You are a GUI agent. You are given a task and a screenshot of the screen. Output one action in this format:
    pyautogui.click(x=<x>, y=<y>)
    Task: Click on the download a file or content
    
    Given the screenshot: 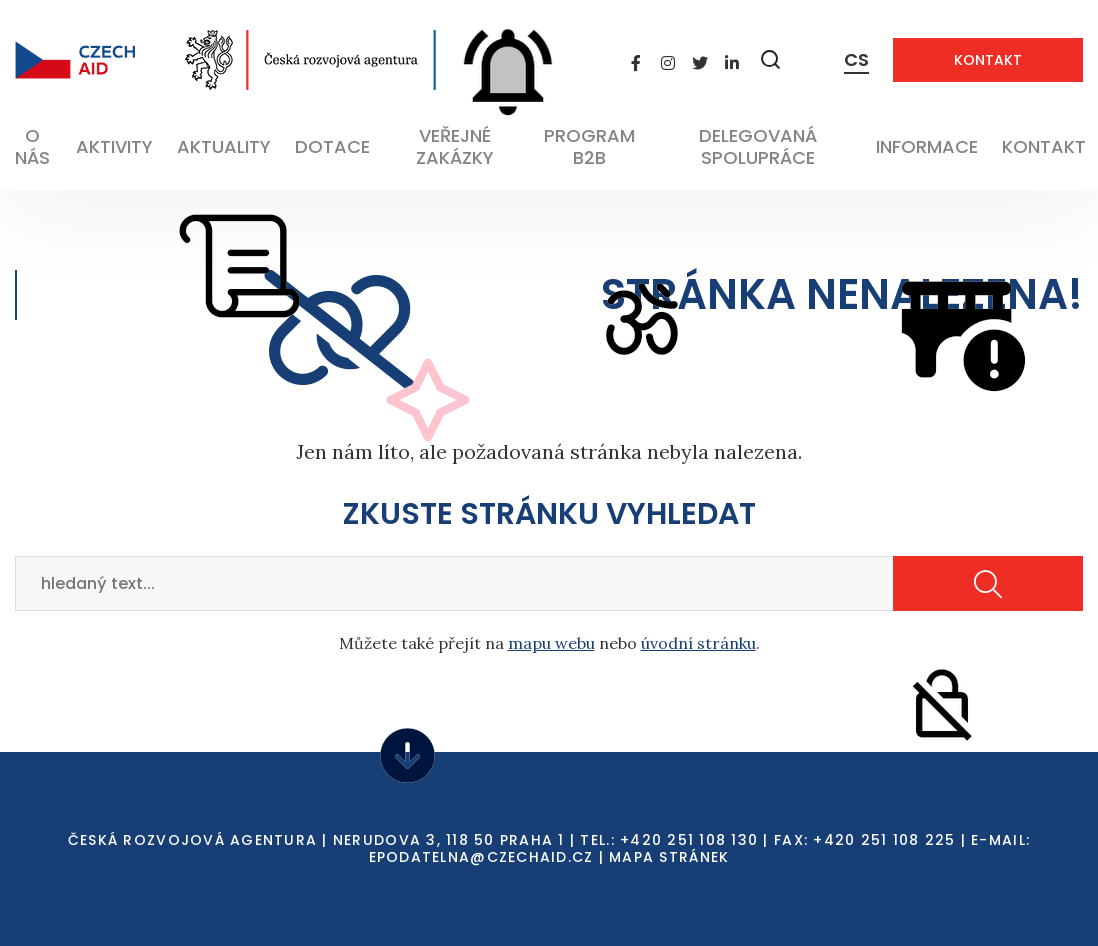 What is the action you would take?
    pyautogui.click(x=407, y=755)
    